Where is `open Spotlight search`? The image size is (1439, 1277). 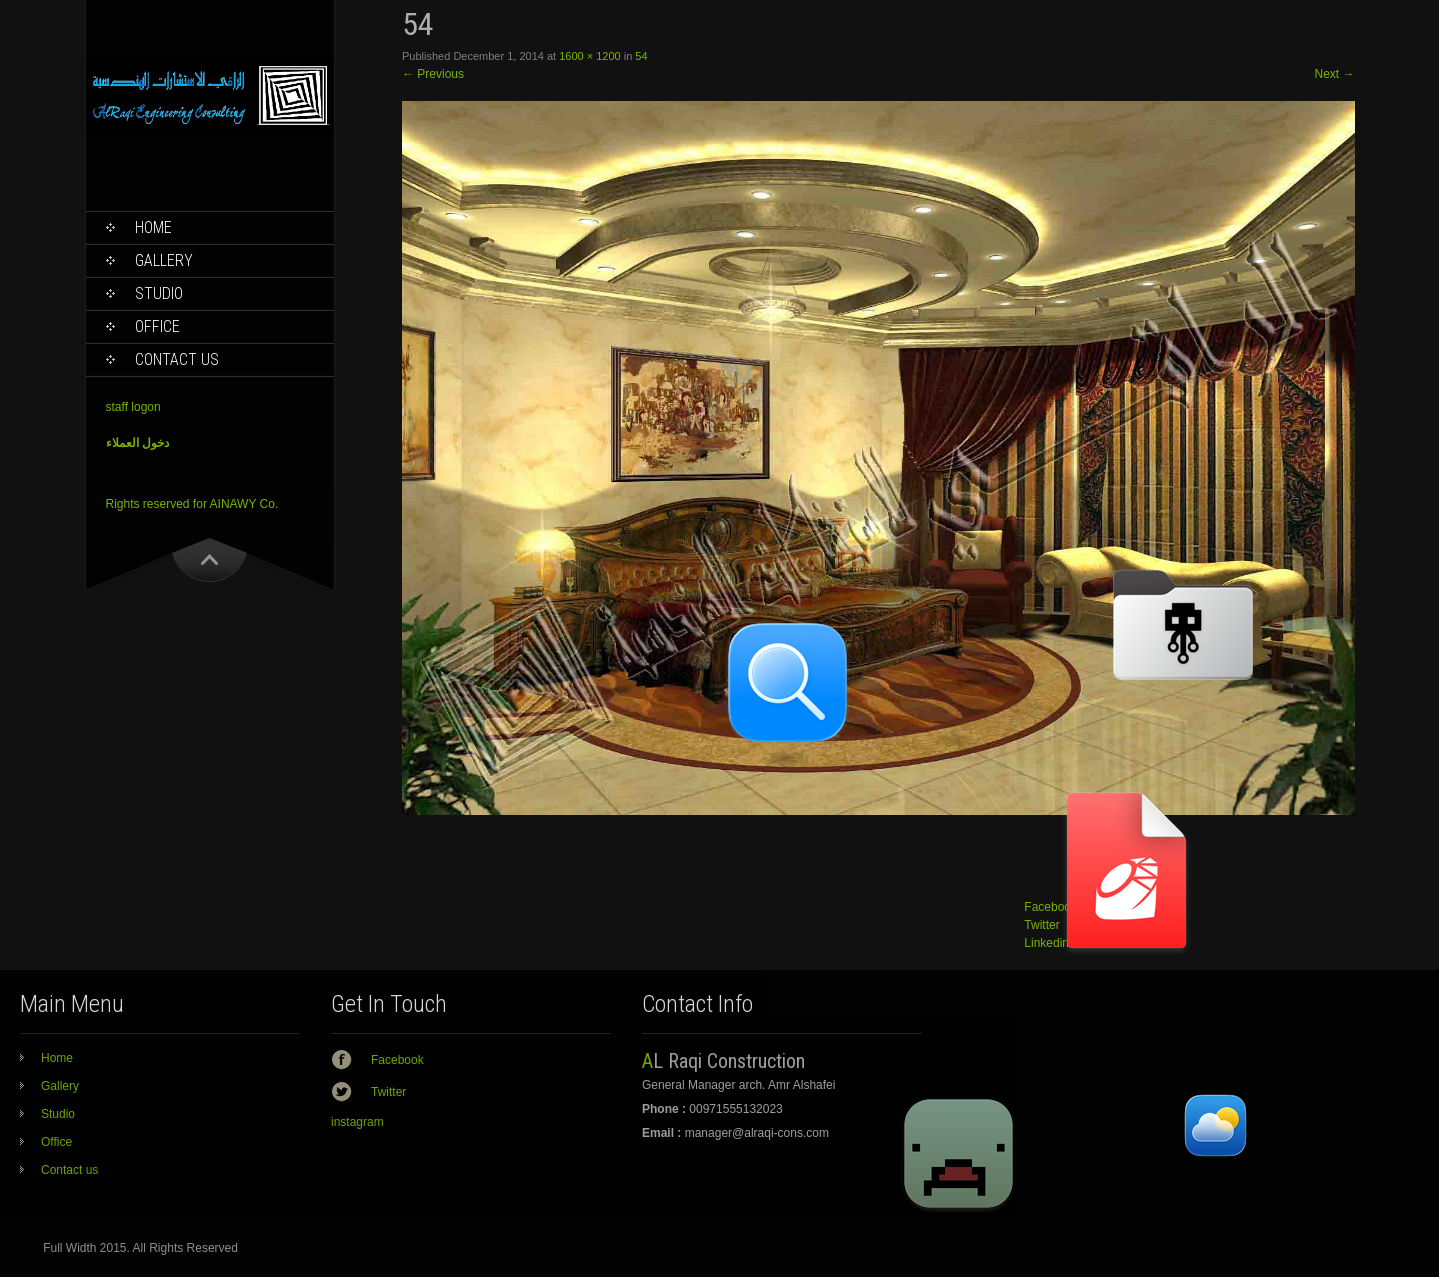
open Spotlight search is located at coordinates (787, 682).